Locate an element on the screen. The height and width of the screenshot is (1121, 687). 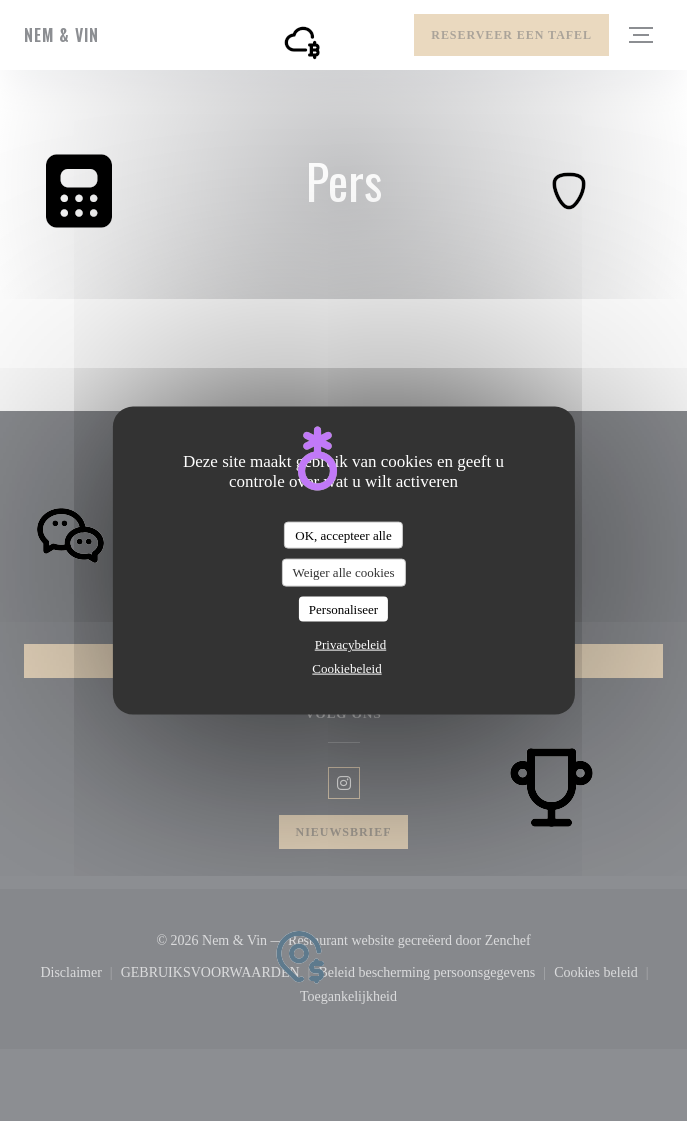
access cloud-based bitcoin wallet is located at coordinates (303, 40).